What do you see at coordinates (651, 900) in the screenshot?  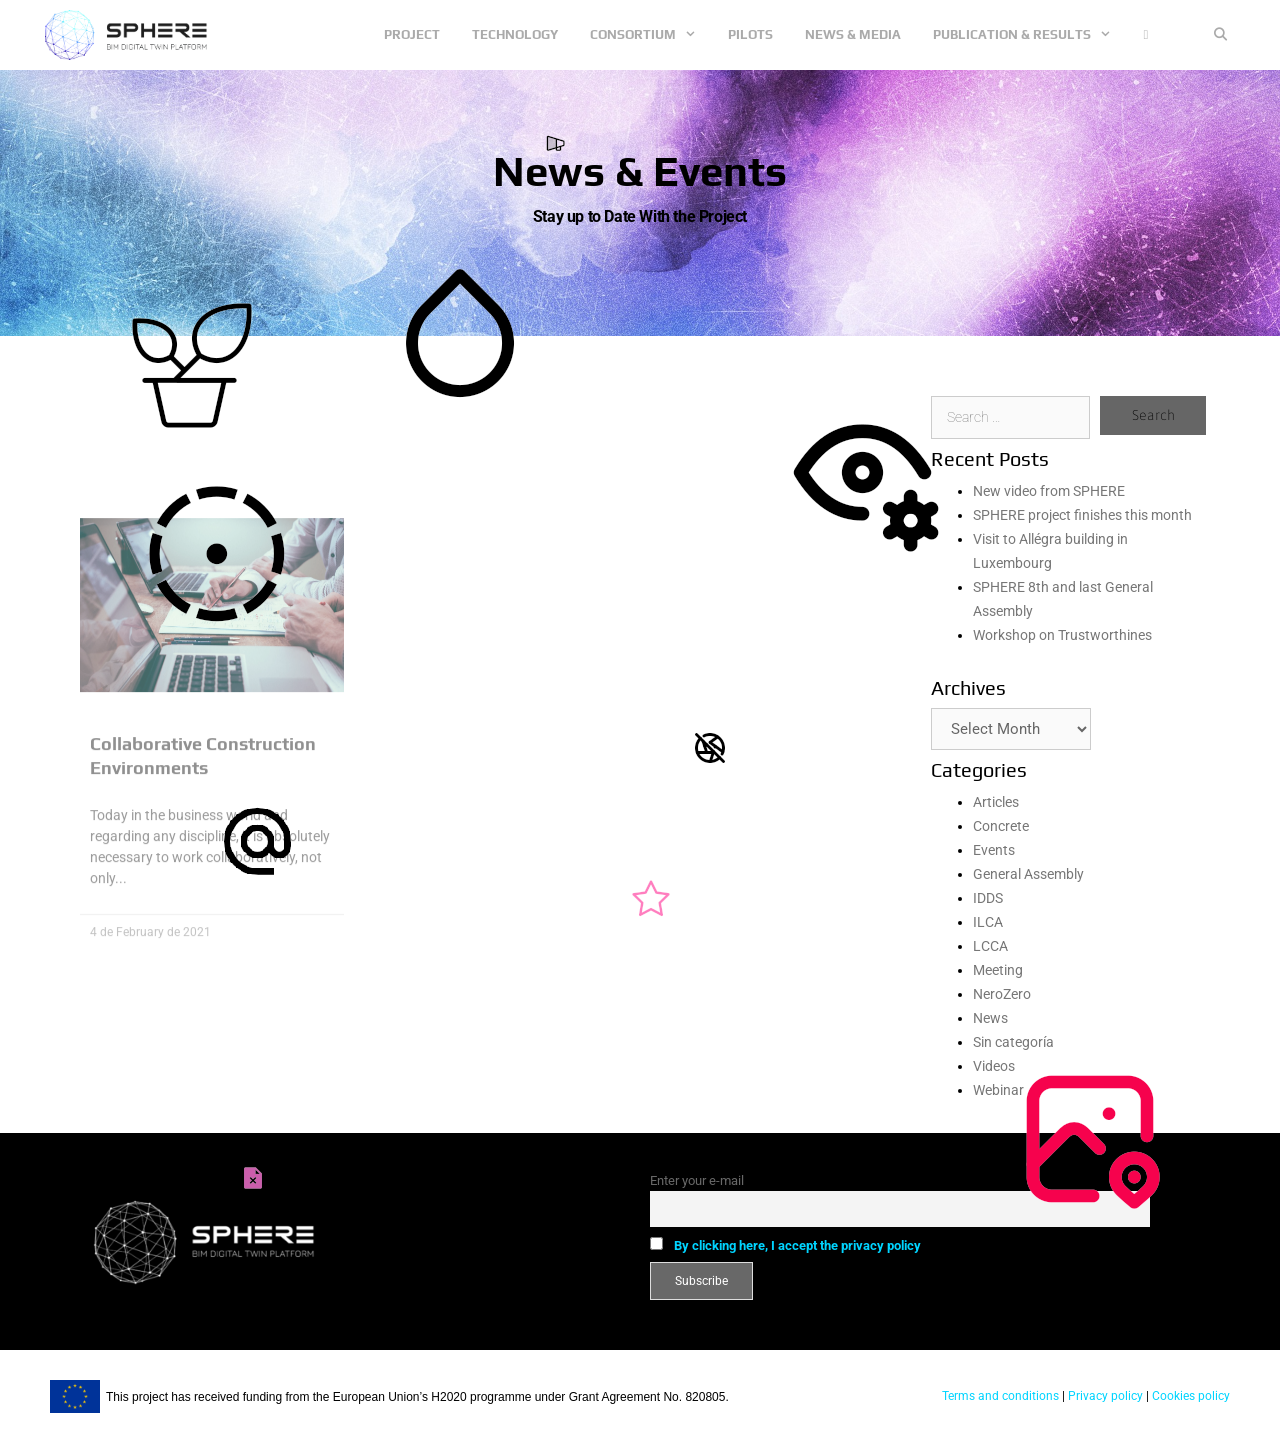 I see `add item to favorites` at bounding box center [651, 900].